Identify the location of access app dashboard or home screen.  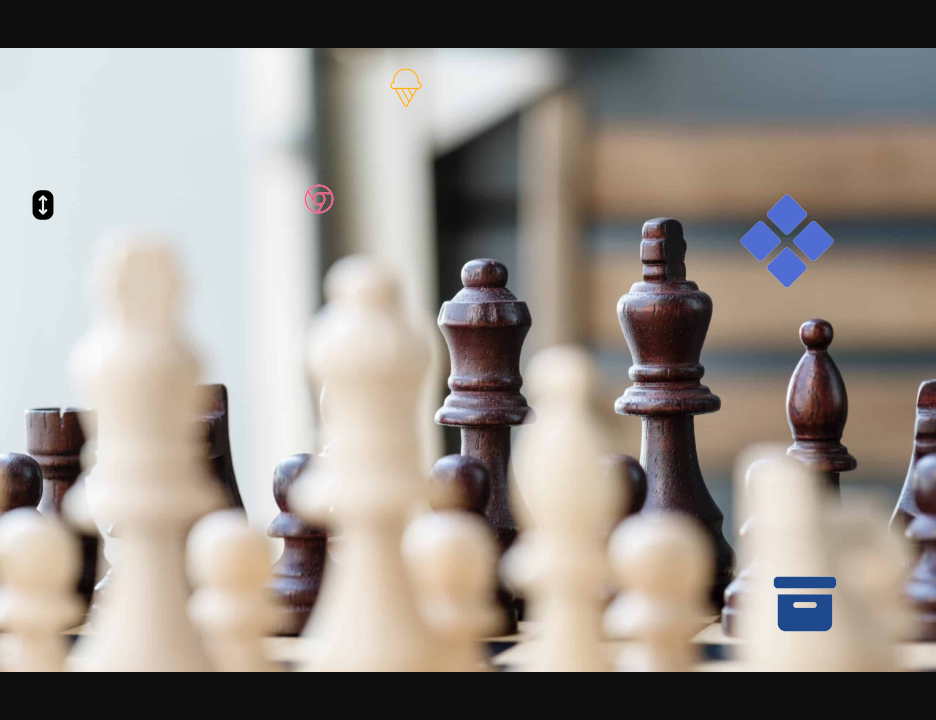
(787, 241).